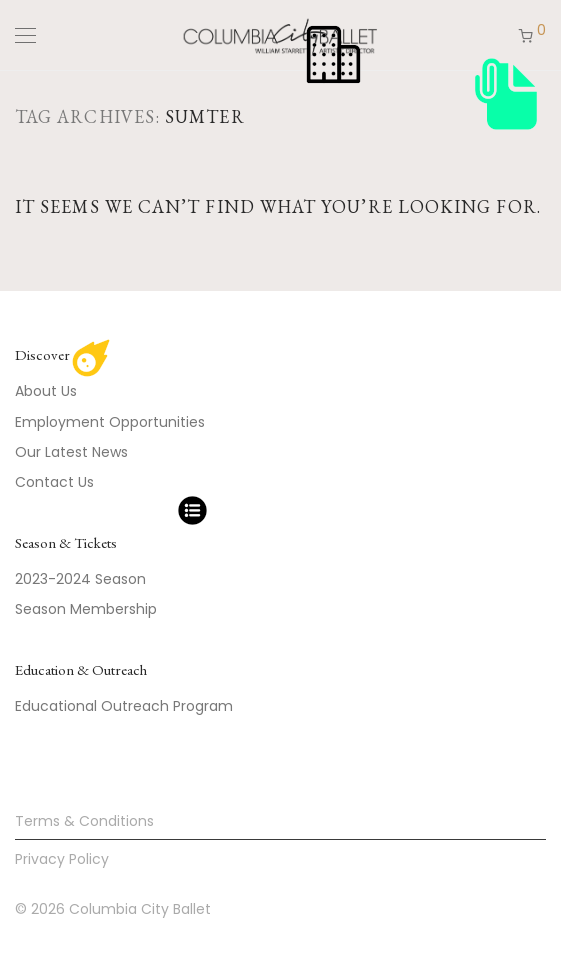 The image size is (561, 954). Describe the element at coordinates (192, 510) in the screenshot. I see `view list or menu options` at that location.